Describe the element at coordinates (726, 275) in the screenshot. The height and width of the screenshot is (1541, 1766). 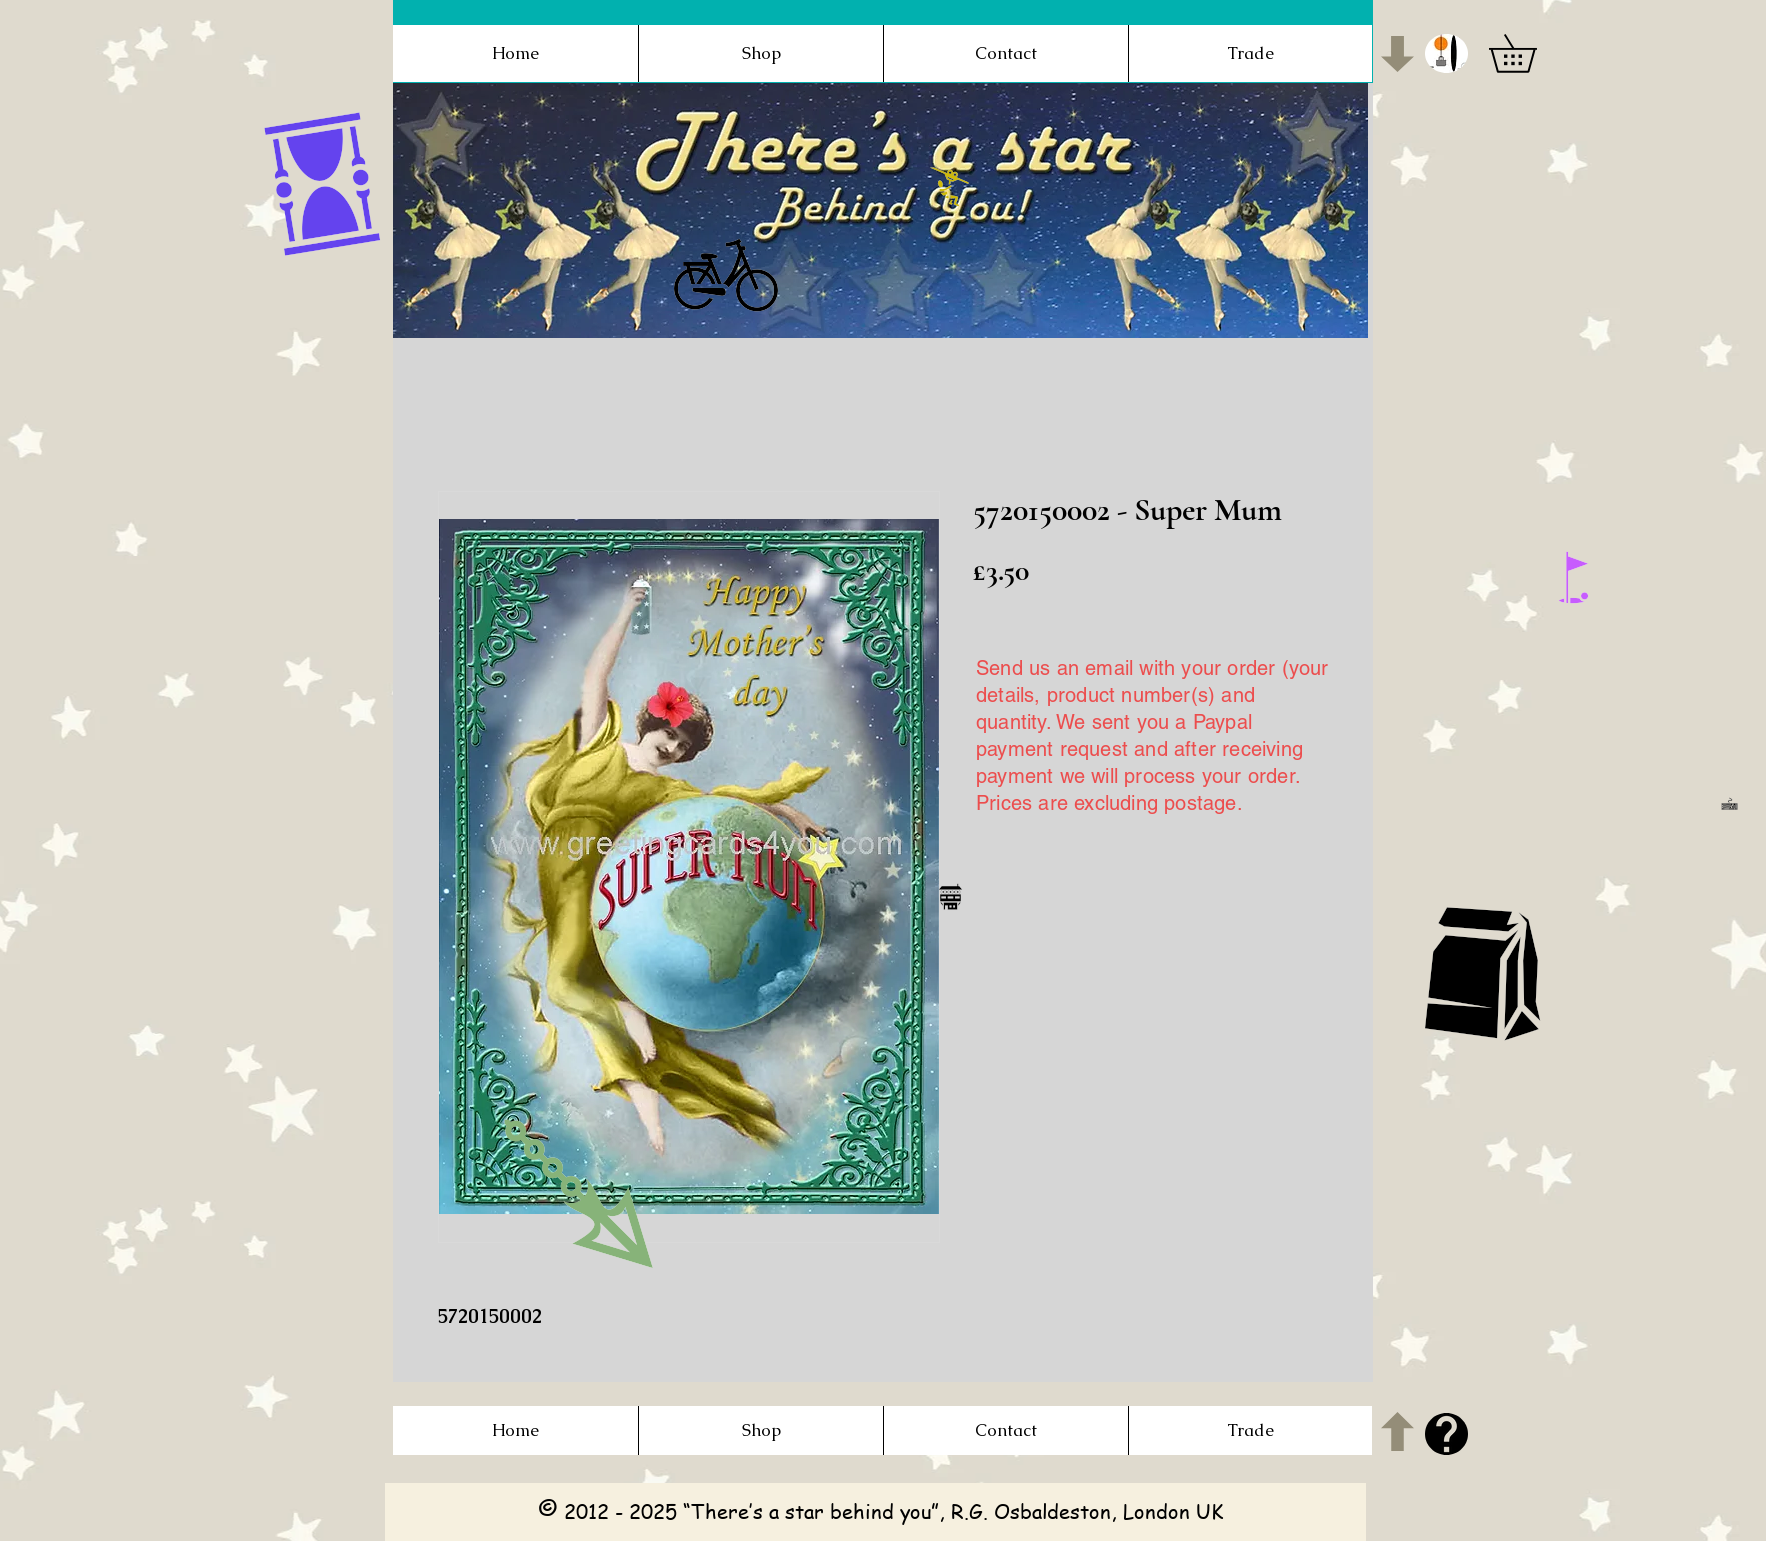
I see `select bicycle as transportation mode` at that location.